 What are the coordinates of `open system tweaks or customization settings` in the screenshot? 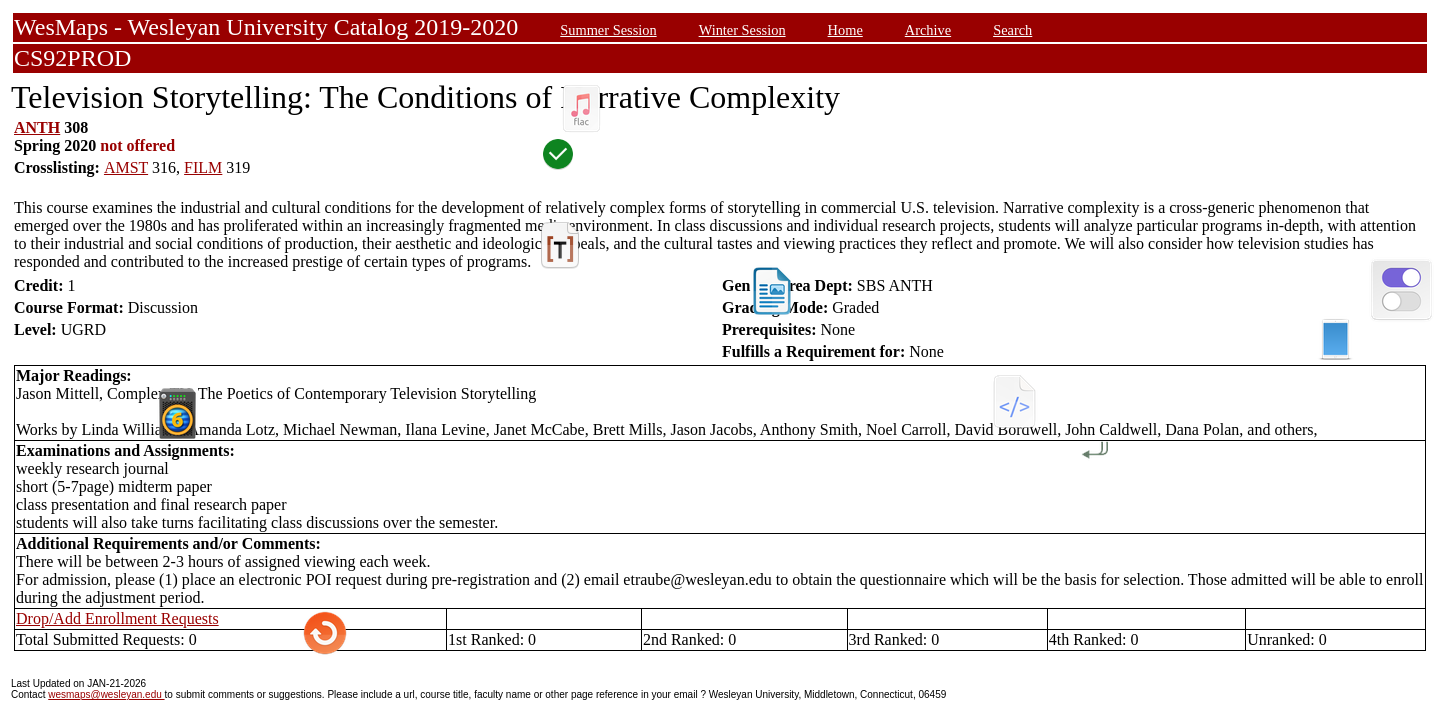 It's located at (1401, 289).